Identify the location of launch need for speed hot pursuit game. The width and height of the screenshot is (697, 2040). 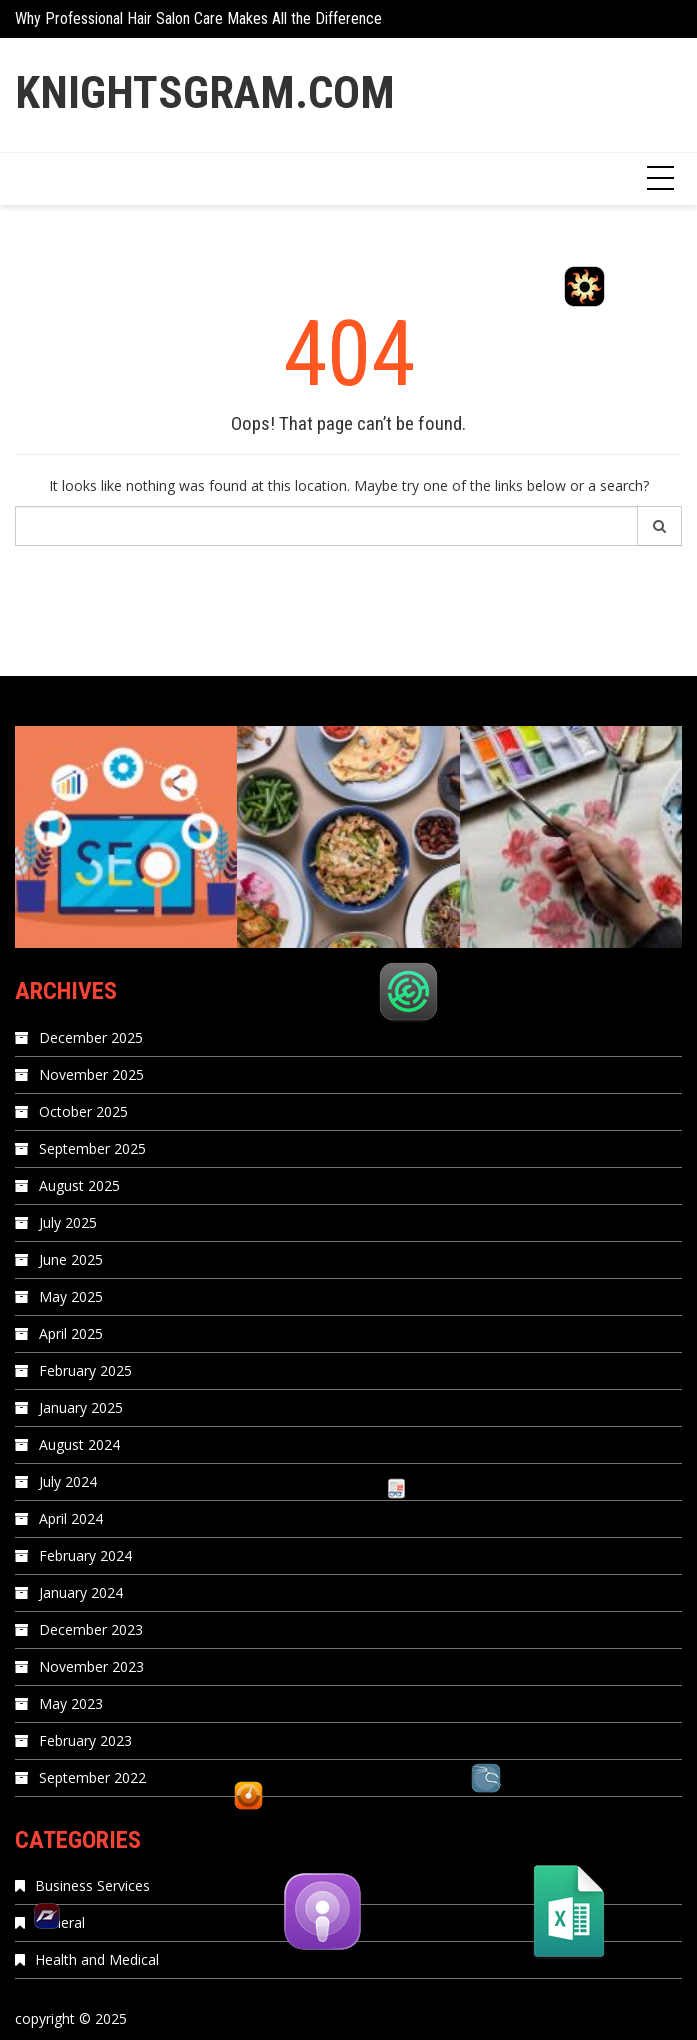
(47, 1916).